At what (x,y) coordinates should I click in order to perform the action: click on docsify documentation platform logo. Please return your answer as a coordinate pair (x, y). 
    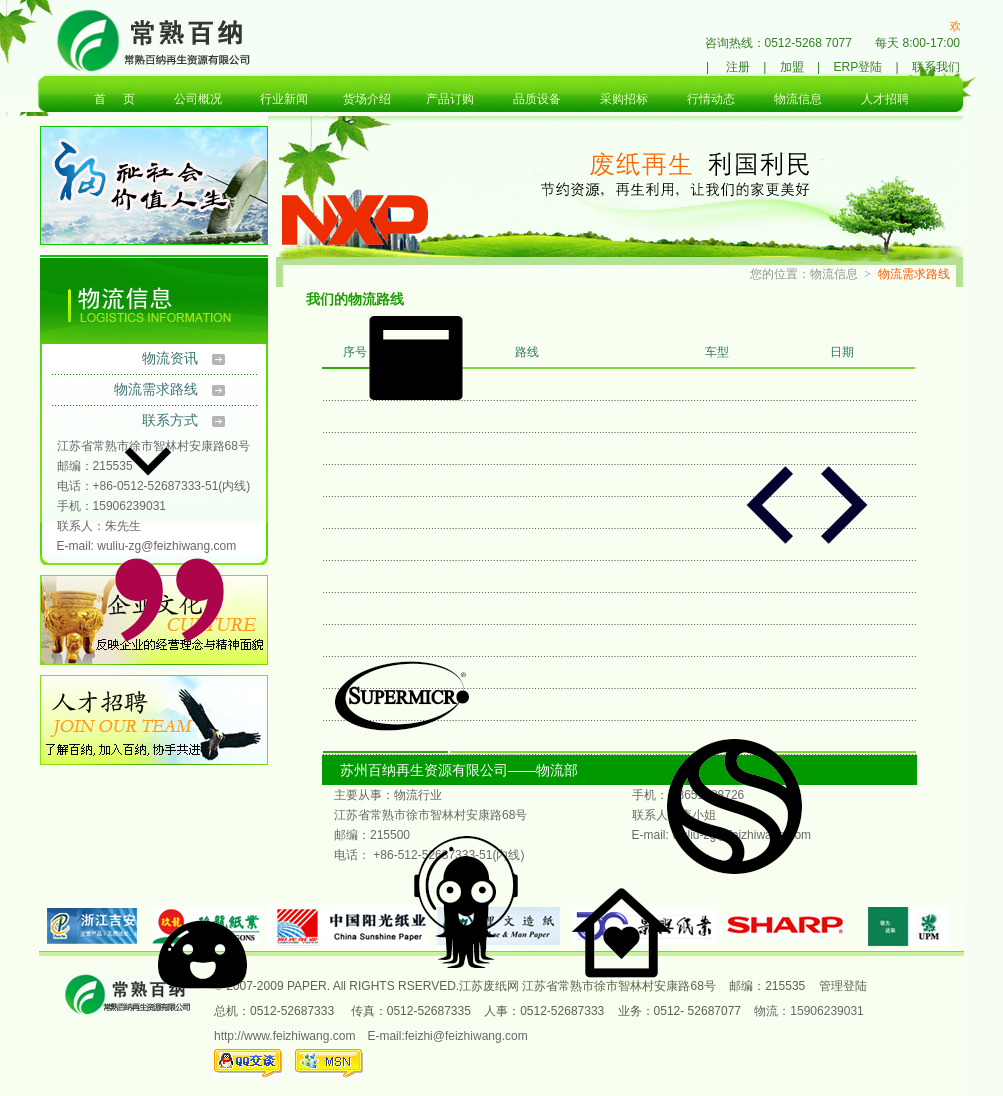
    Looking at the image, I should click on (202, 954).